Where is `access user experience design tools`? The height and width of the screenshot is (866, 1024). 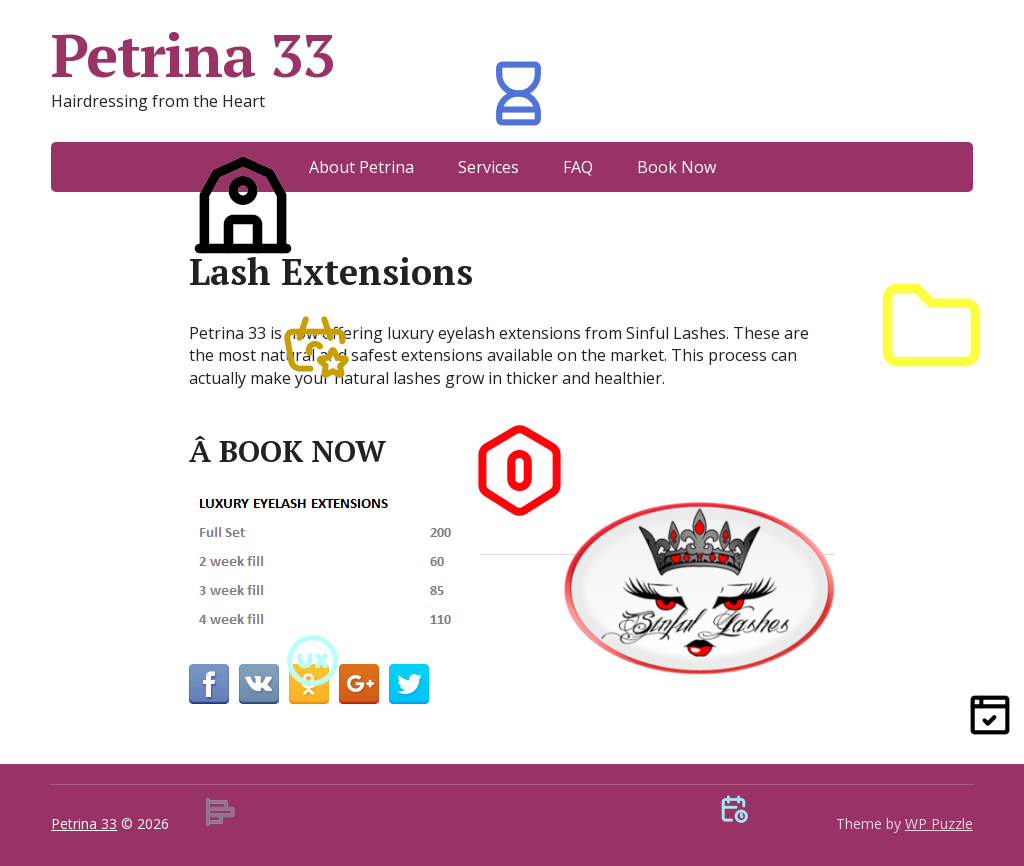
access user experience design tools is located at coordinates (312, 660).